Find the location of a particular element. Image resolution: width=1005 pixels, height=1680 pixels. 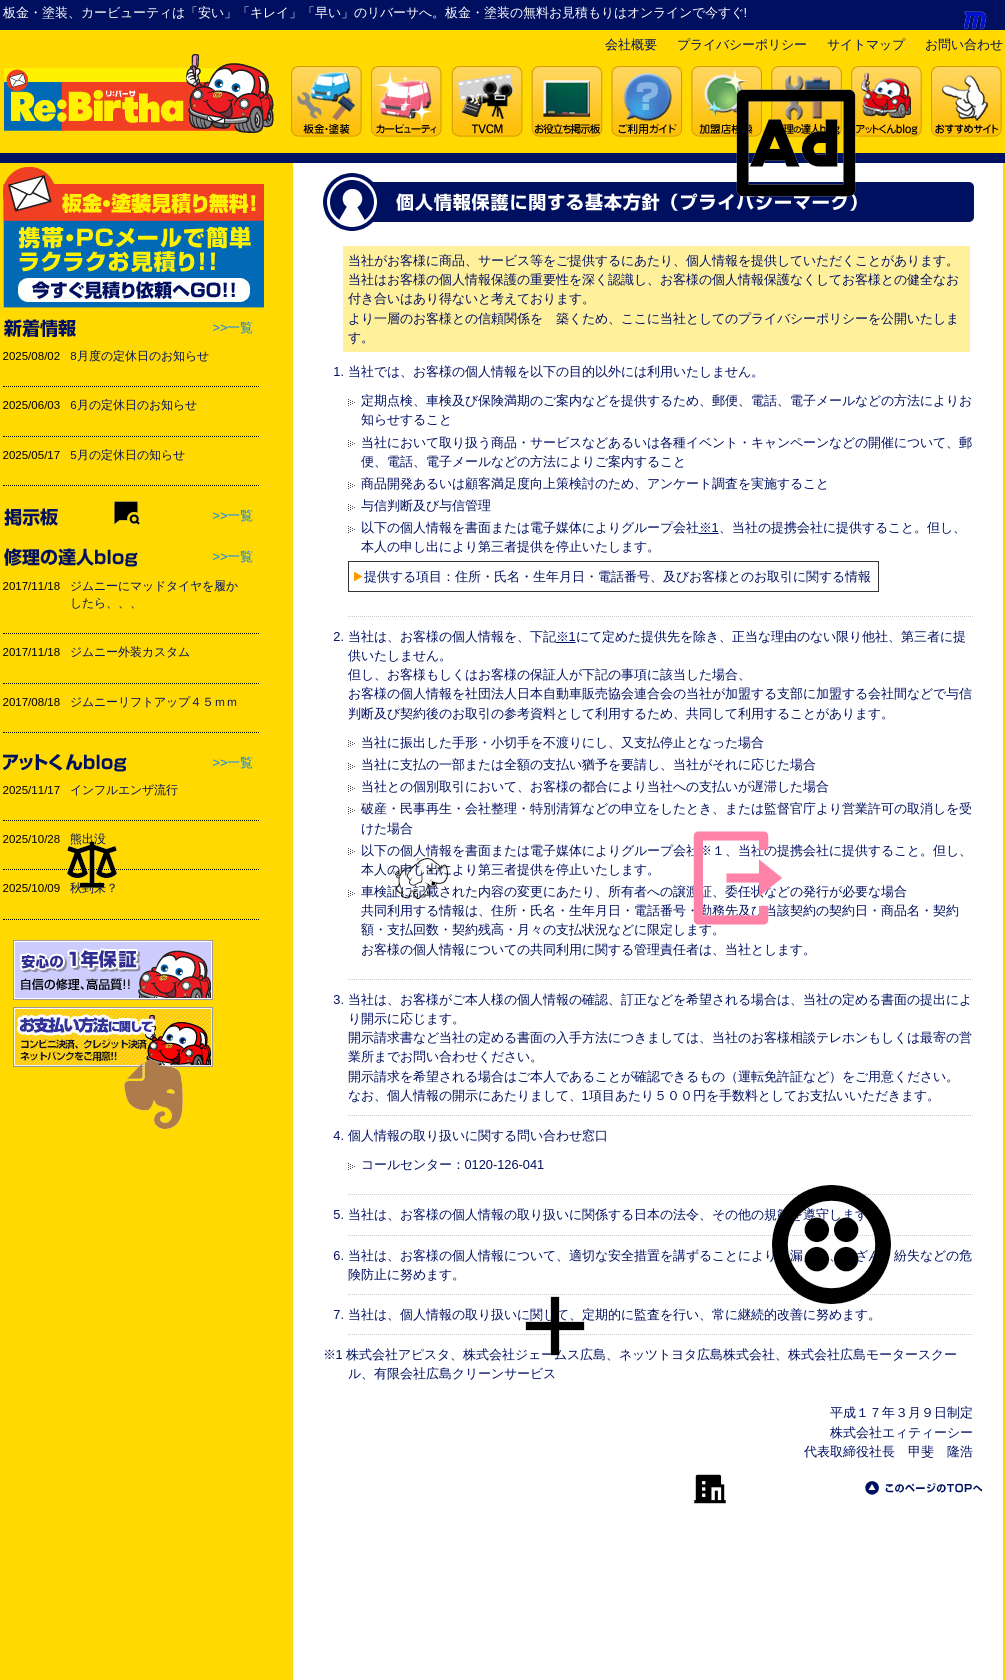

search through chat messages is located at coordinates (126, 512).